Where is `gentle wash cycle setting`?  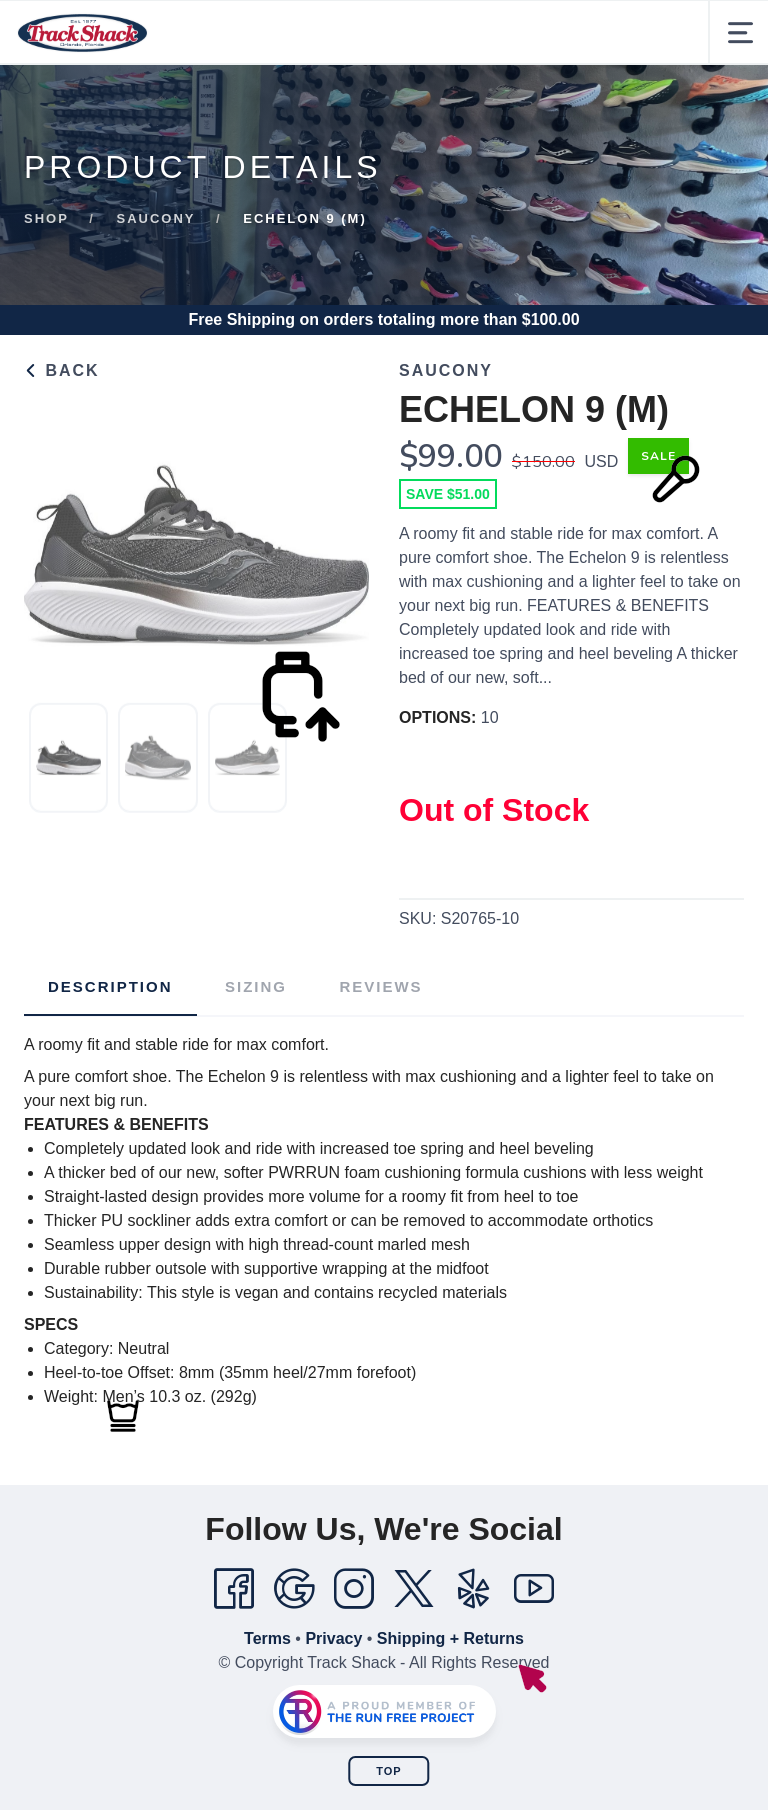
gentle wash cycle setting is located at coordinates (123, 1416).